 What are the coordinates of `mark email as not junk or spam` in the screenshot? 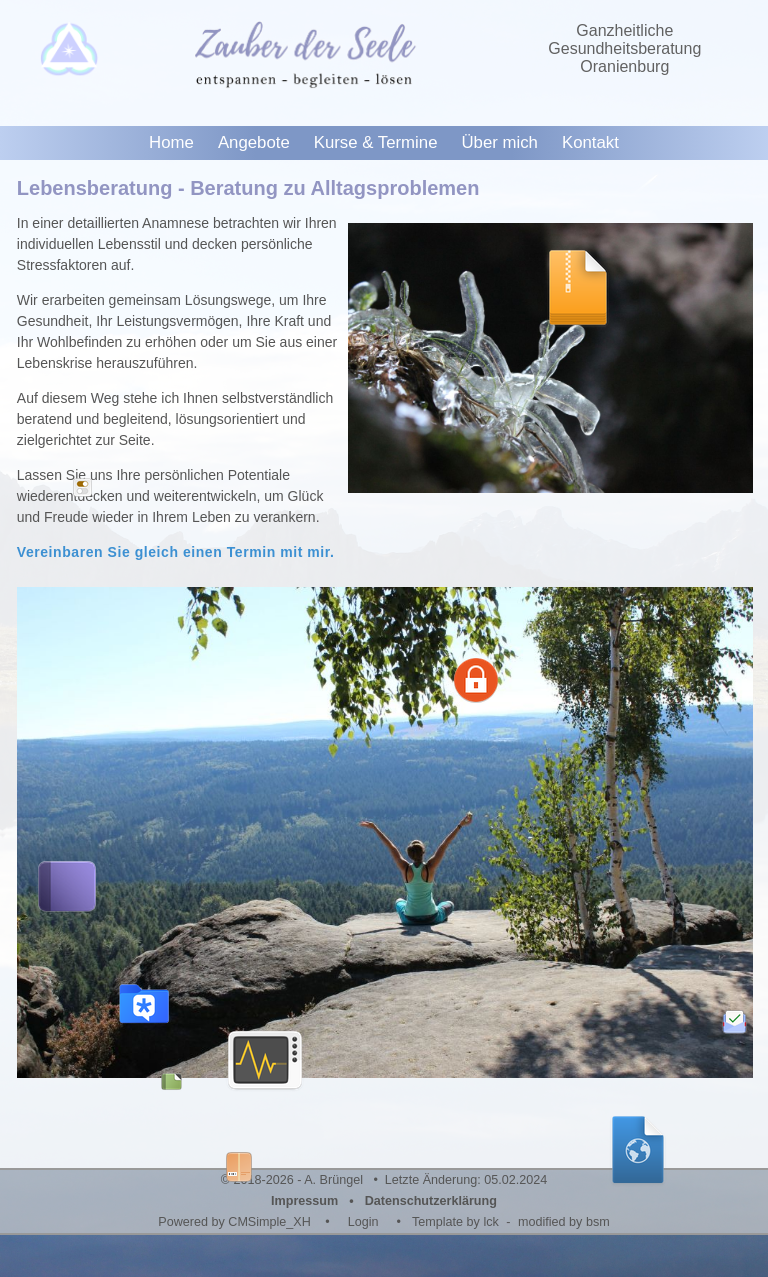 It's located at (734, 1022).